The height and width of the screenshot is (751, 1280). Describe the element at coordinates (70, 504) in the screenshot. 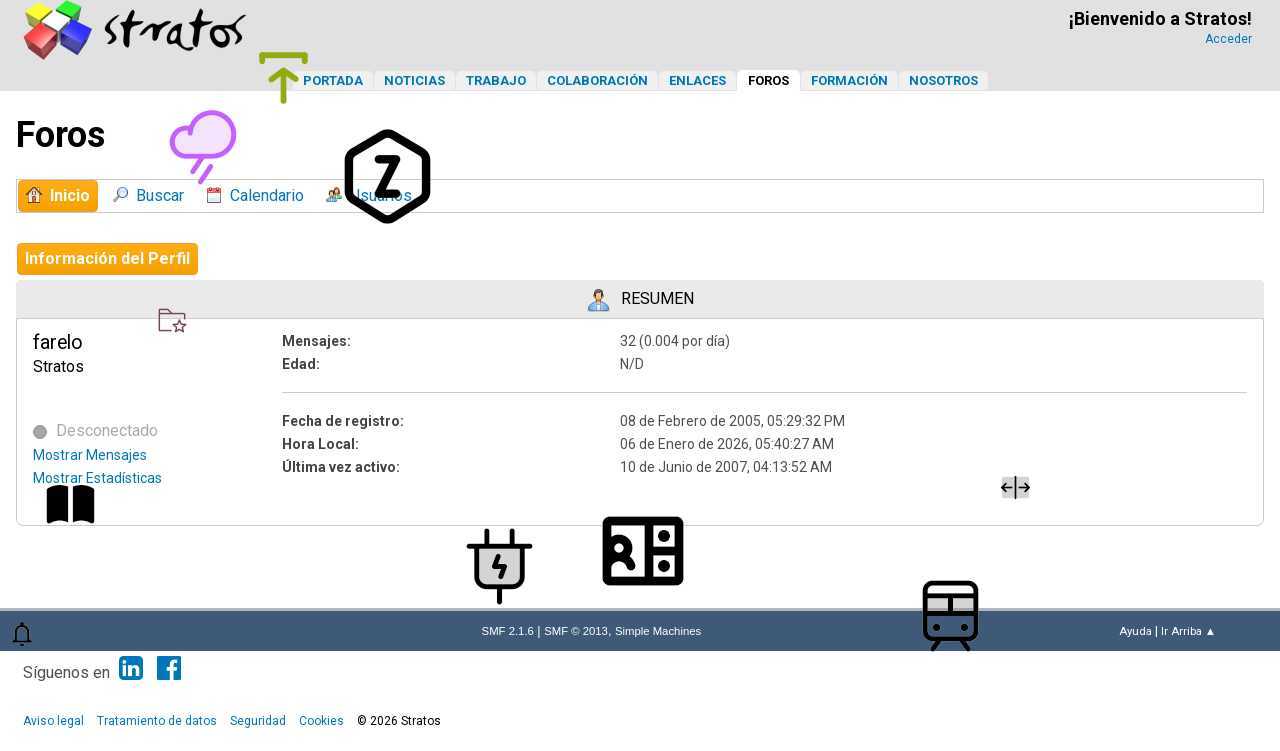

I see `open your library or reading list` at that location.